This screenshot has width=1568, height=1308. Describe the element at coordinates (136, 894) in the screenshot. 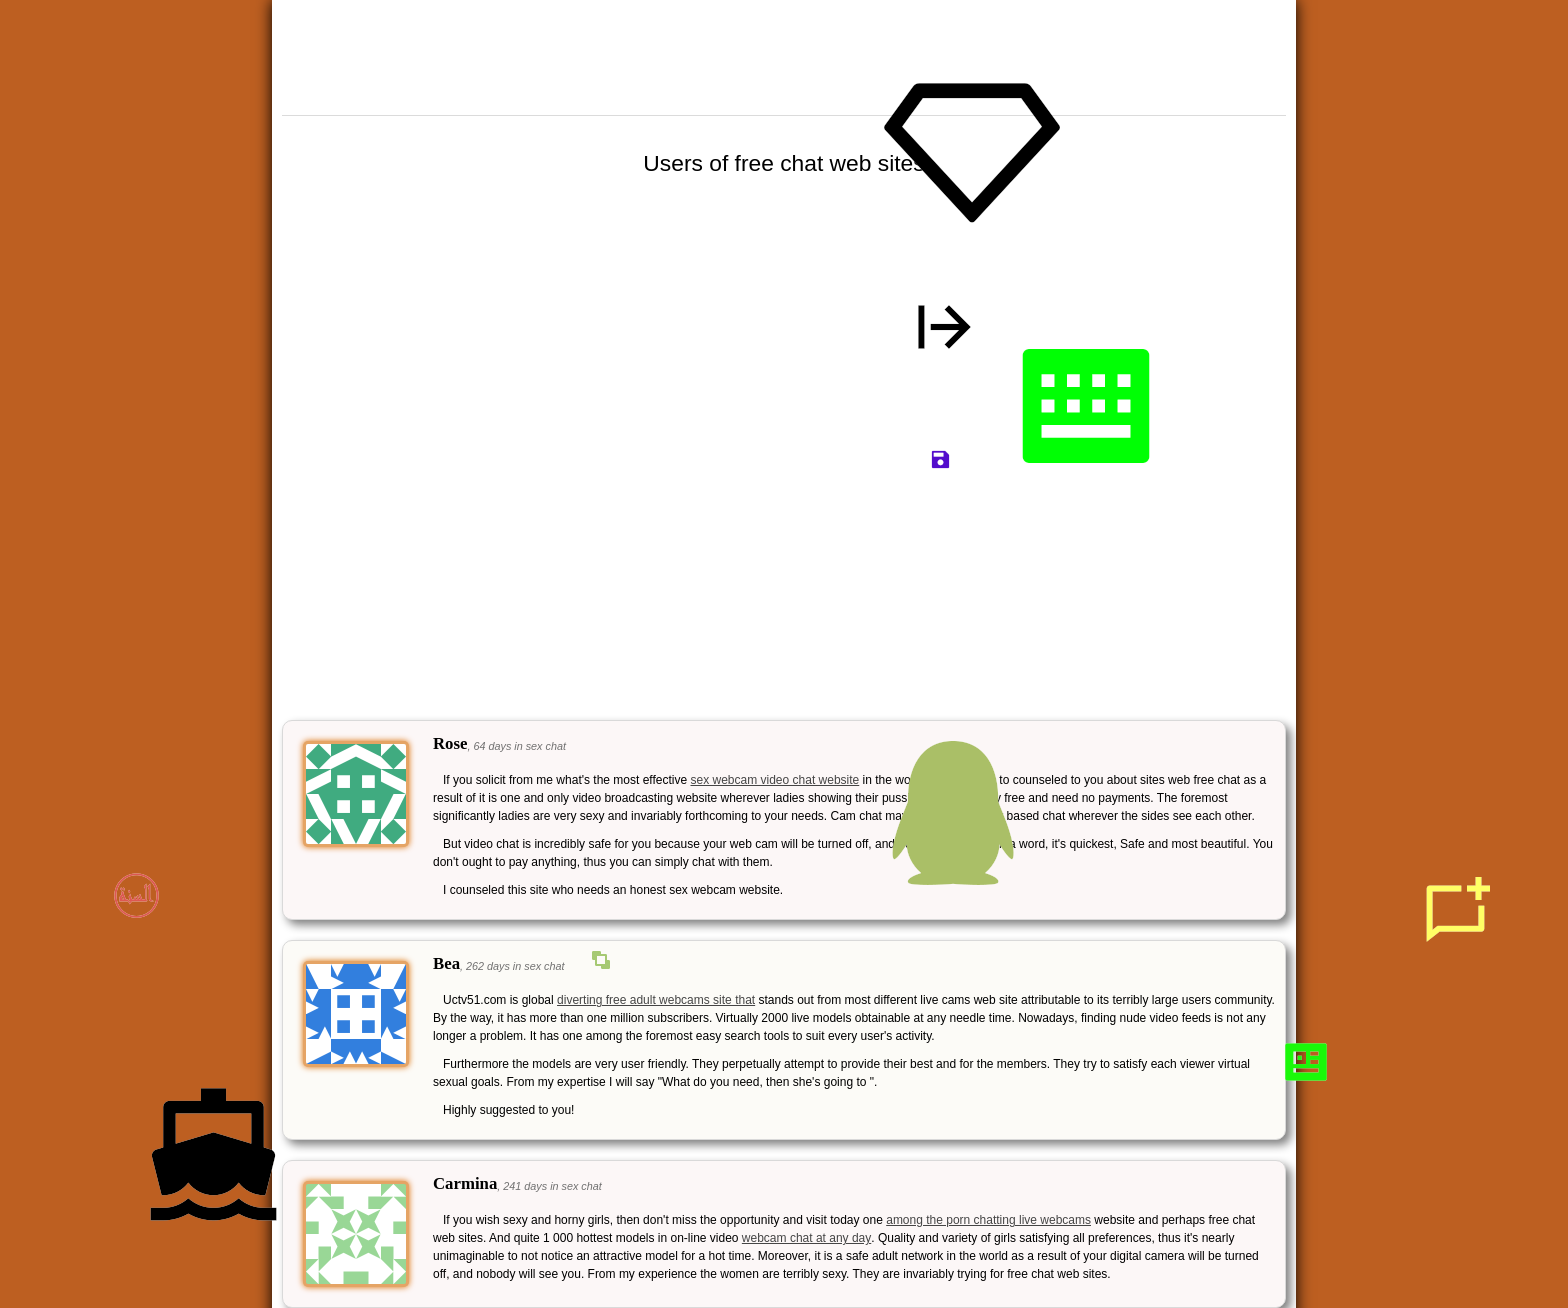

I see `US Sunnah Foundation logo` at that location.